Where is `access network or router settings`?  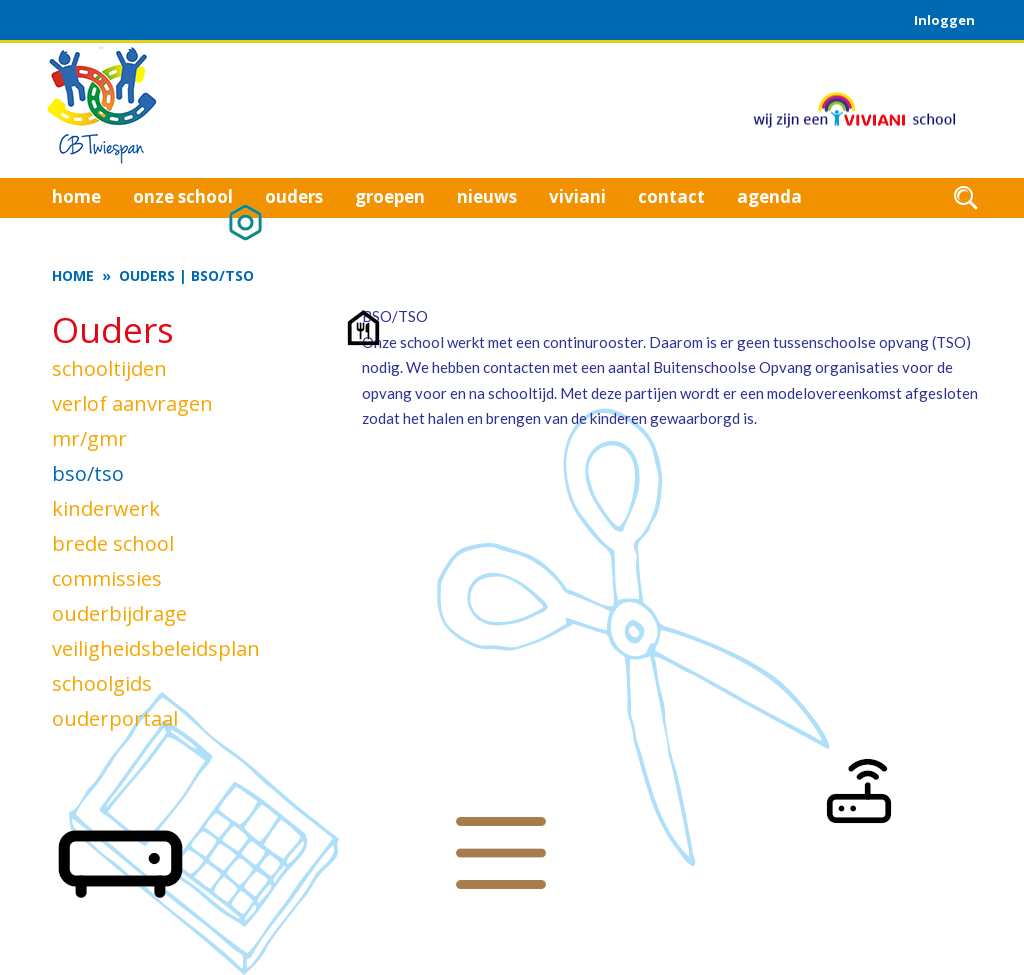
access network or router settings is located at coordinates (859, 791).